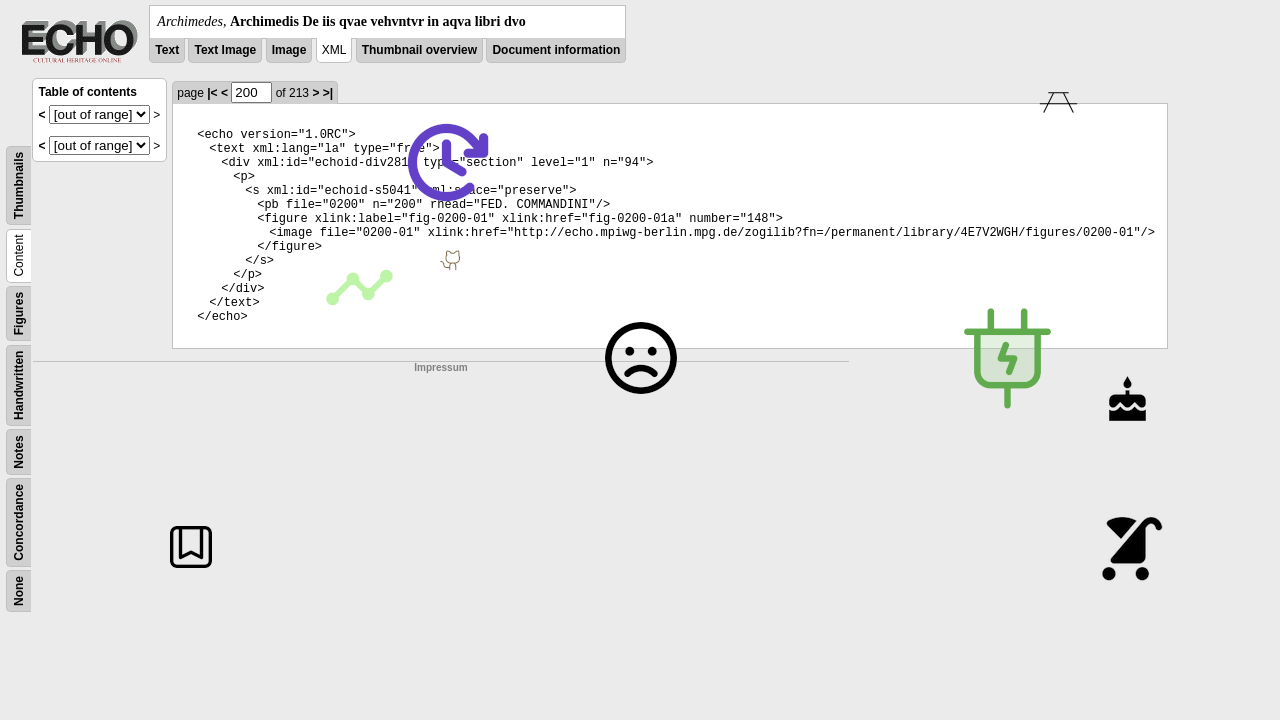 The image size is (1280, 720). Describe the element at coordinates (1007, 358) in the screenshot. I see `indicates device is currently charging` at that location.